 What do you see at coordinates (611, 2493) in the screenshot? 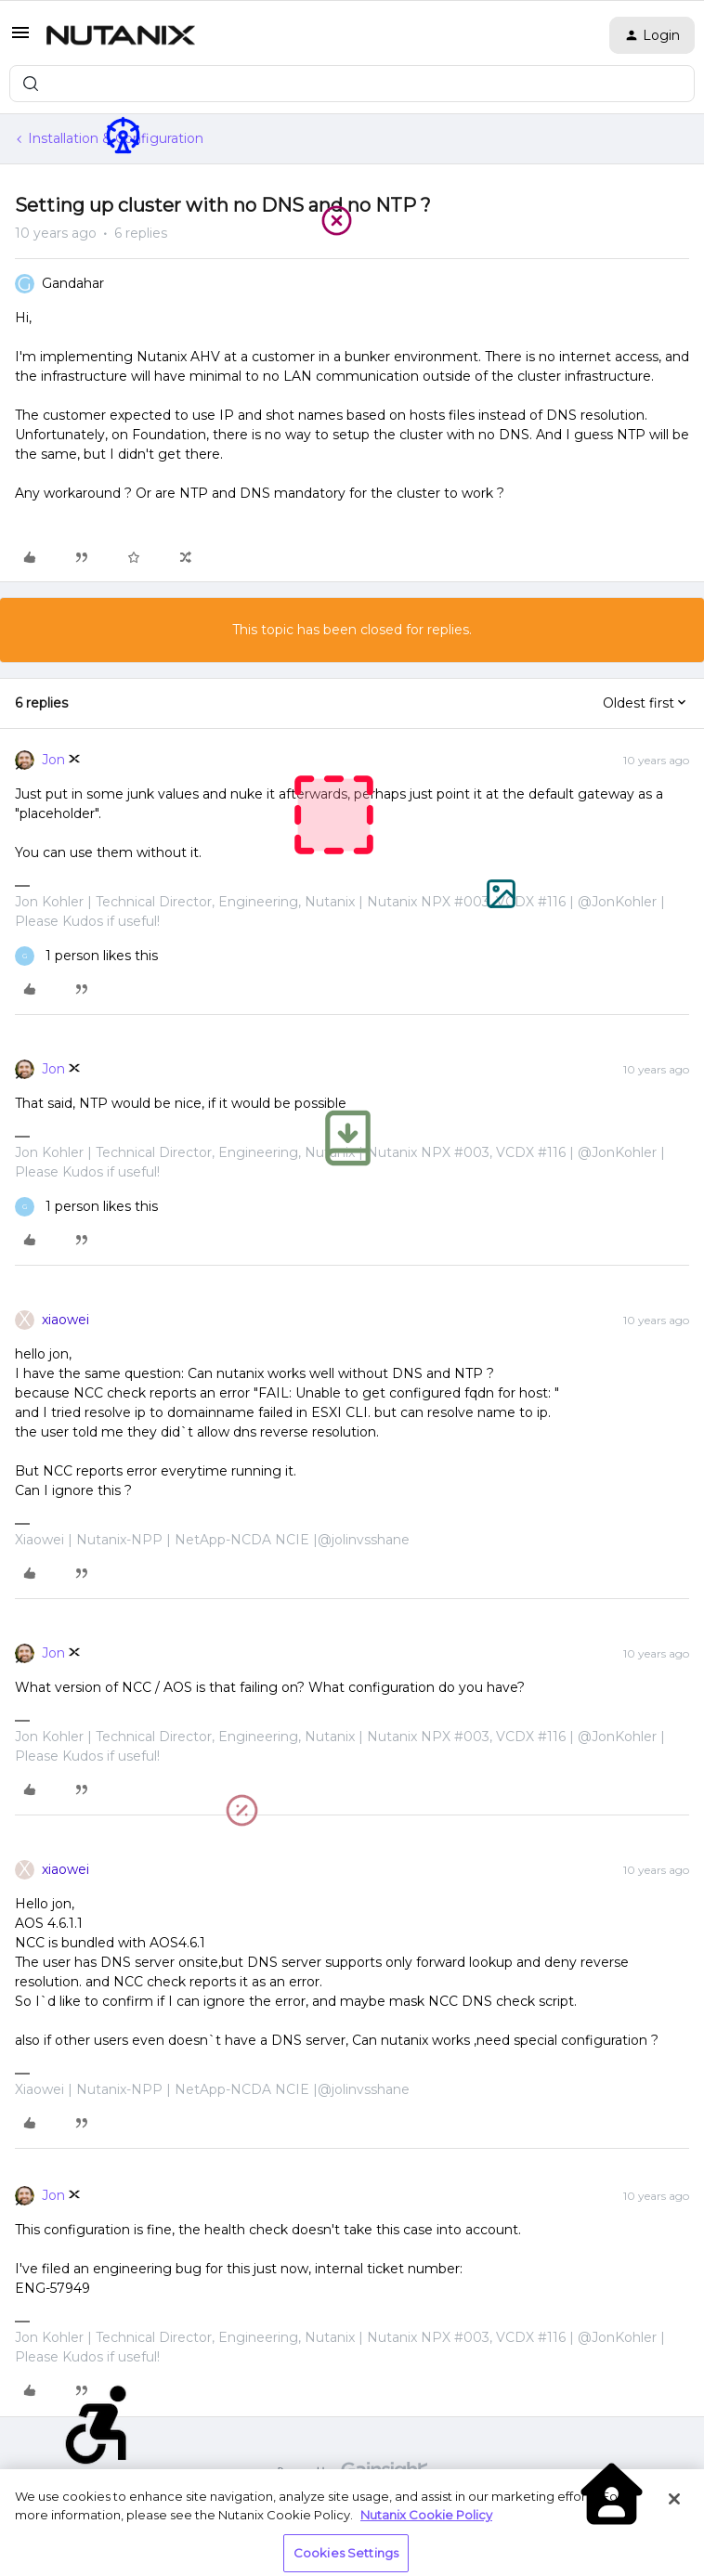
I see `view your home profile` at bounding box center [611, 2493].